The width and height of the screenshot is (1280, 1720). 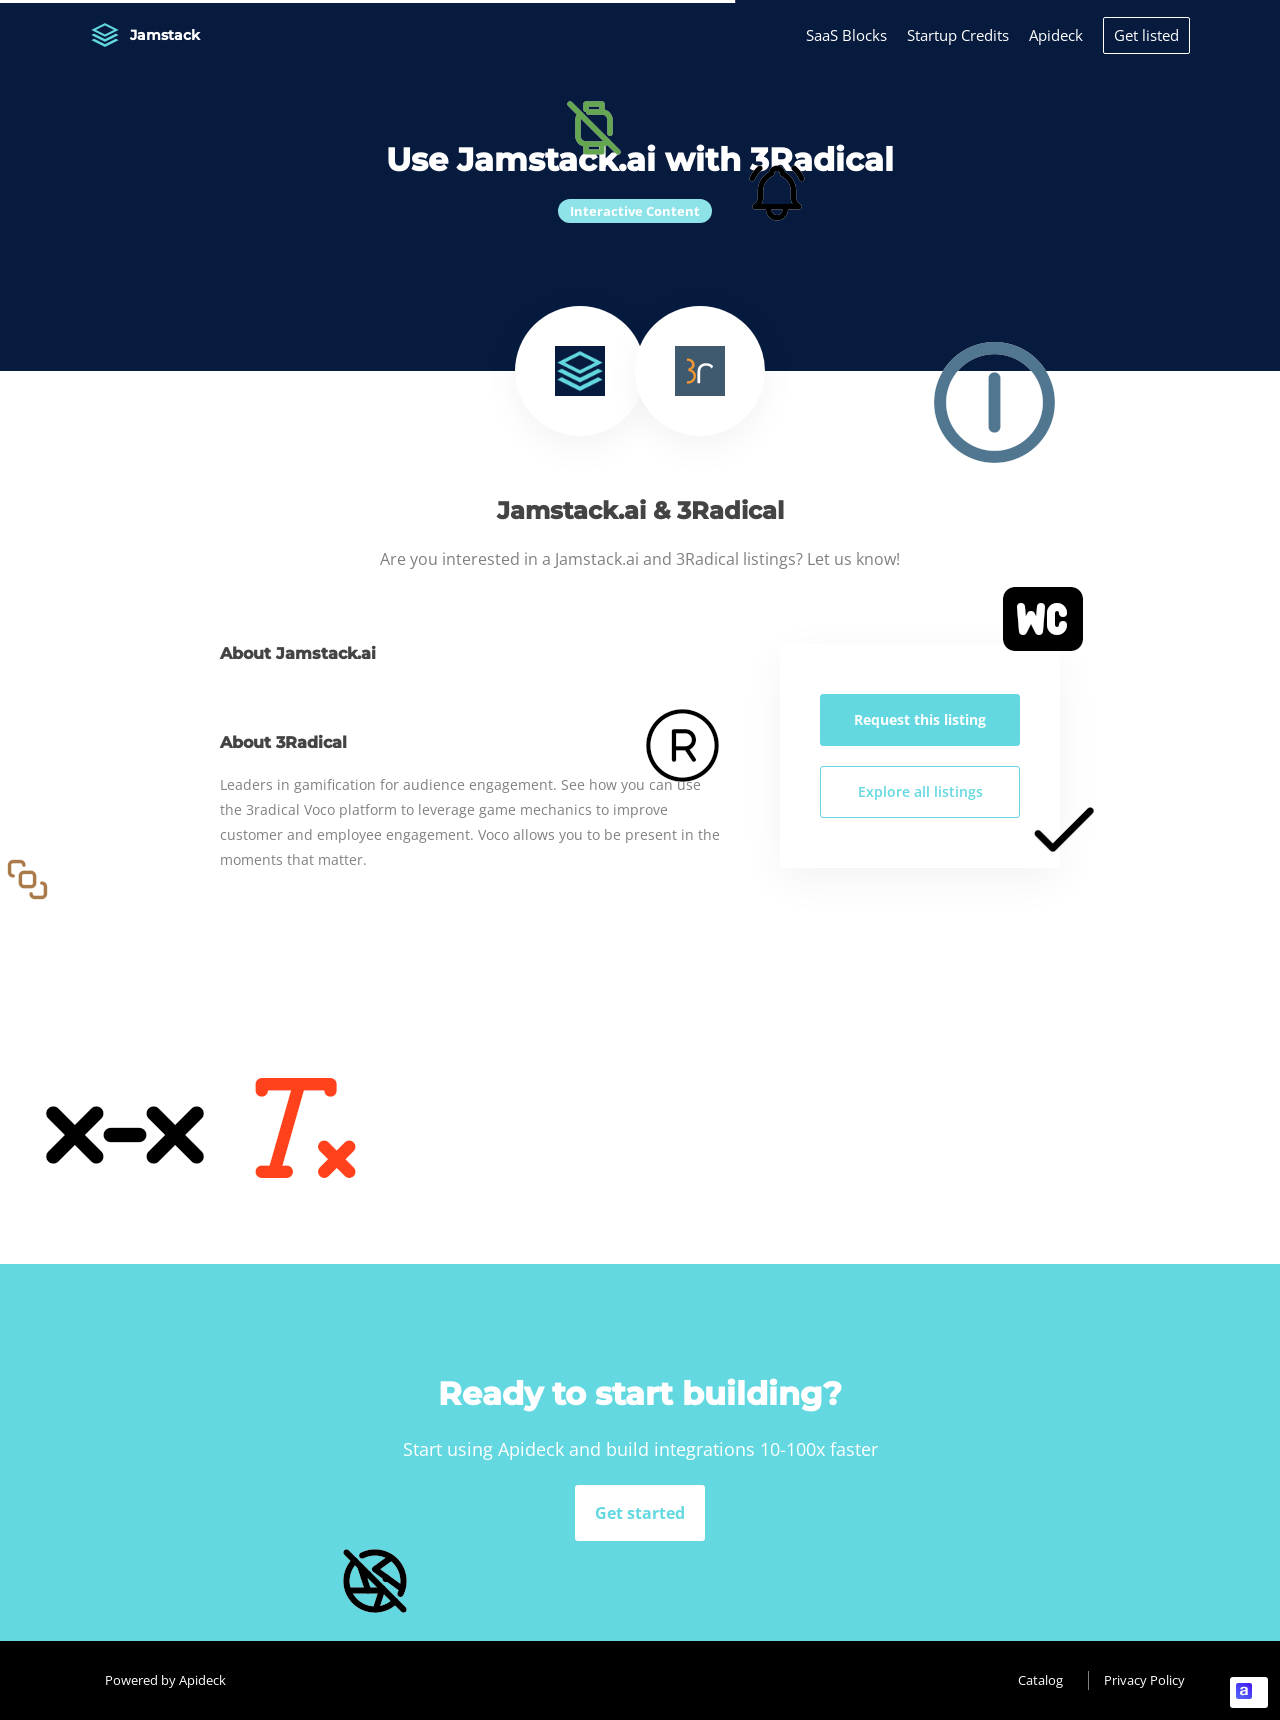 What do you see at coordinates (293, 1128) in the screenshot?
I see `clear text formatting` at bounding box center [293, 1128].